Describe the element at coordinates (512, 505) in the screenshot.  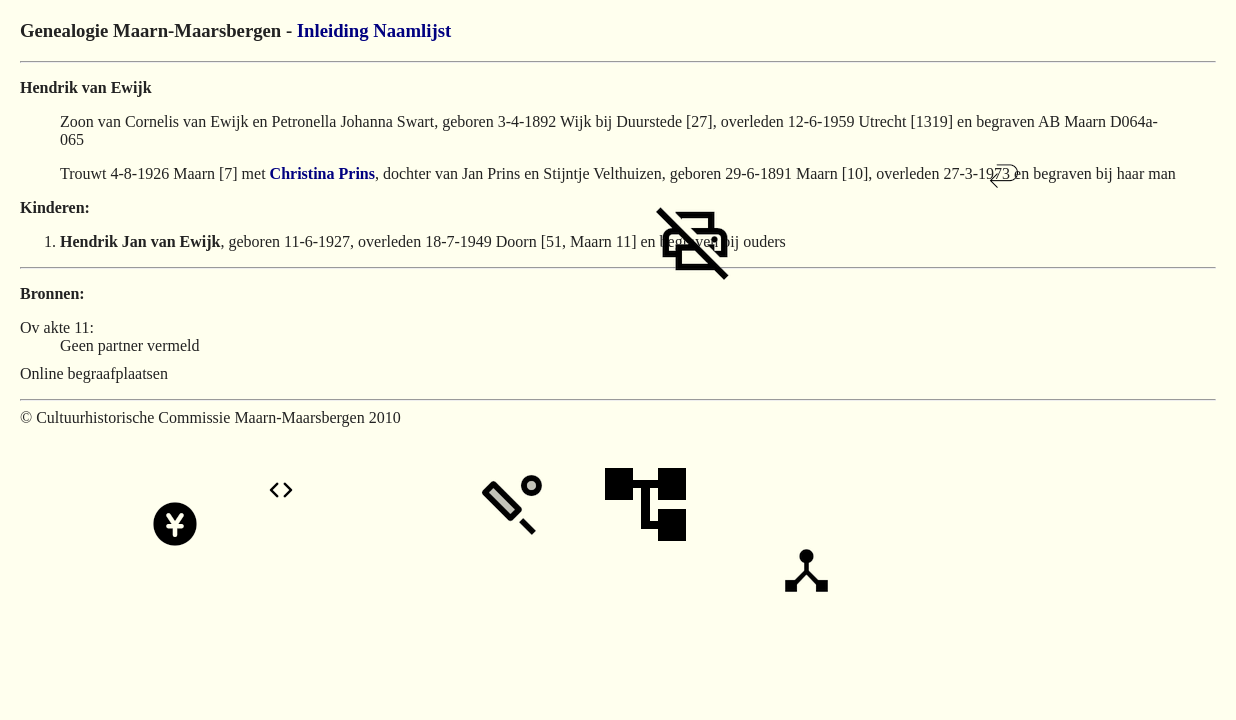
I see `access cricket sports content` at that location.